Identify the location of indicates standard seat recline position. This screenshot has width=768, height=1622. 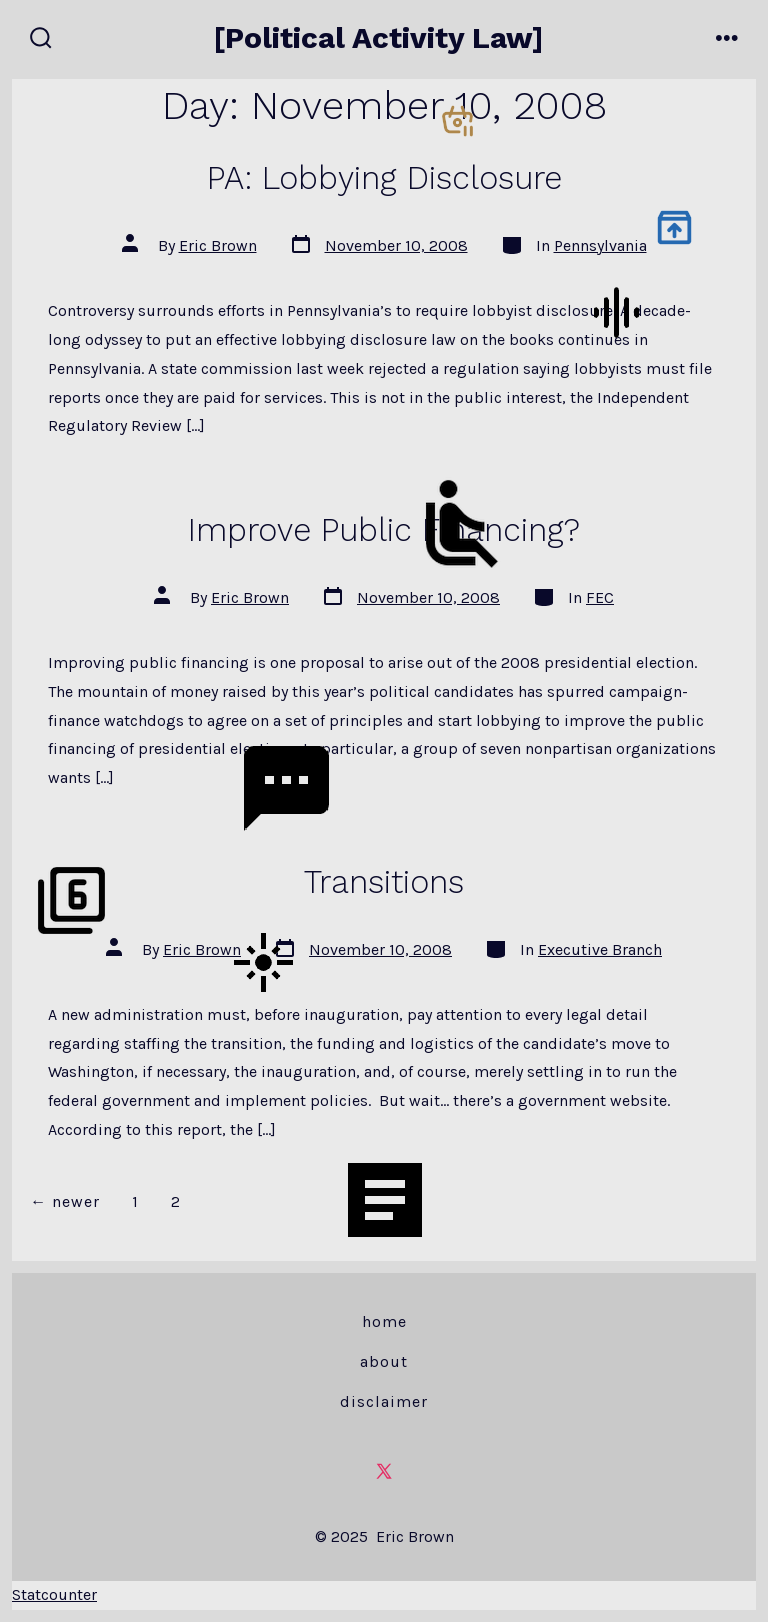
(462, 525).